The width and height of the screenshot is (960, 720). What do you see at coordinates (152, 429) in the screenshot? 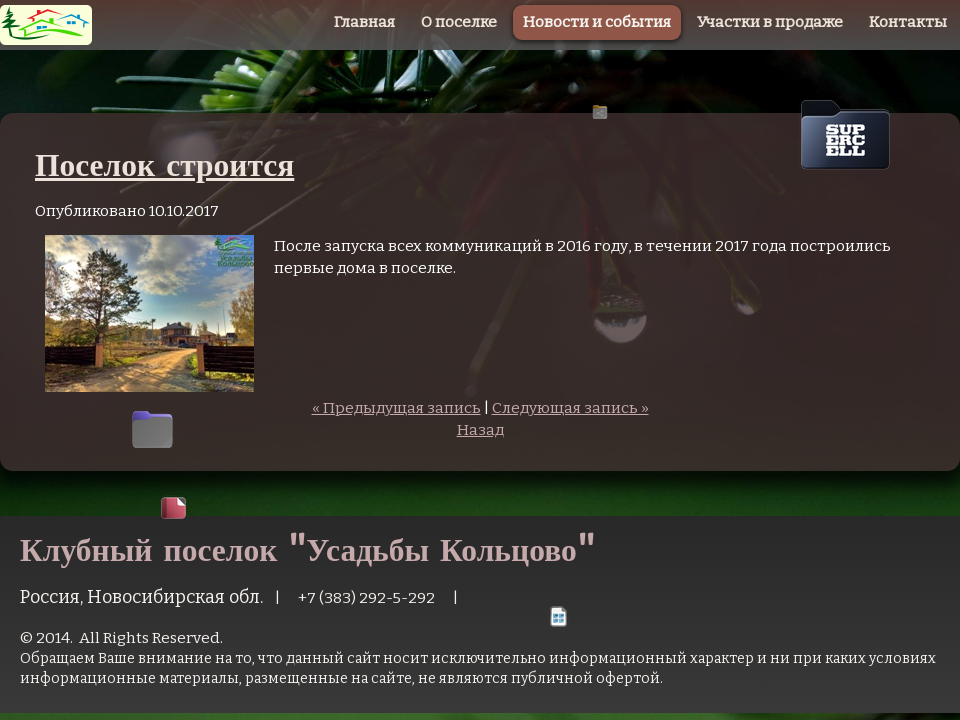
I see `open a folder to view its contents` at bounding box center [152, 429].